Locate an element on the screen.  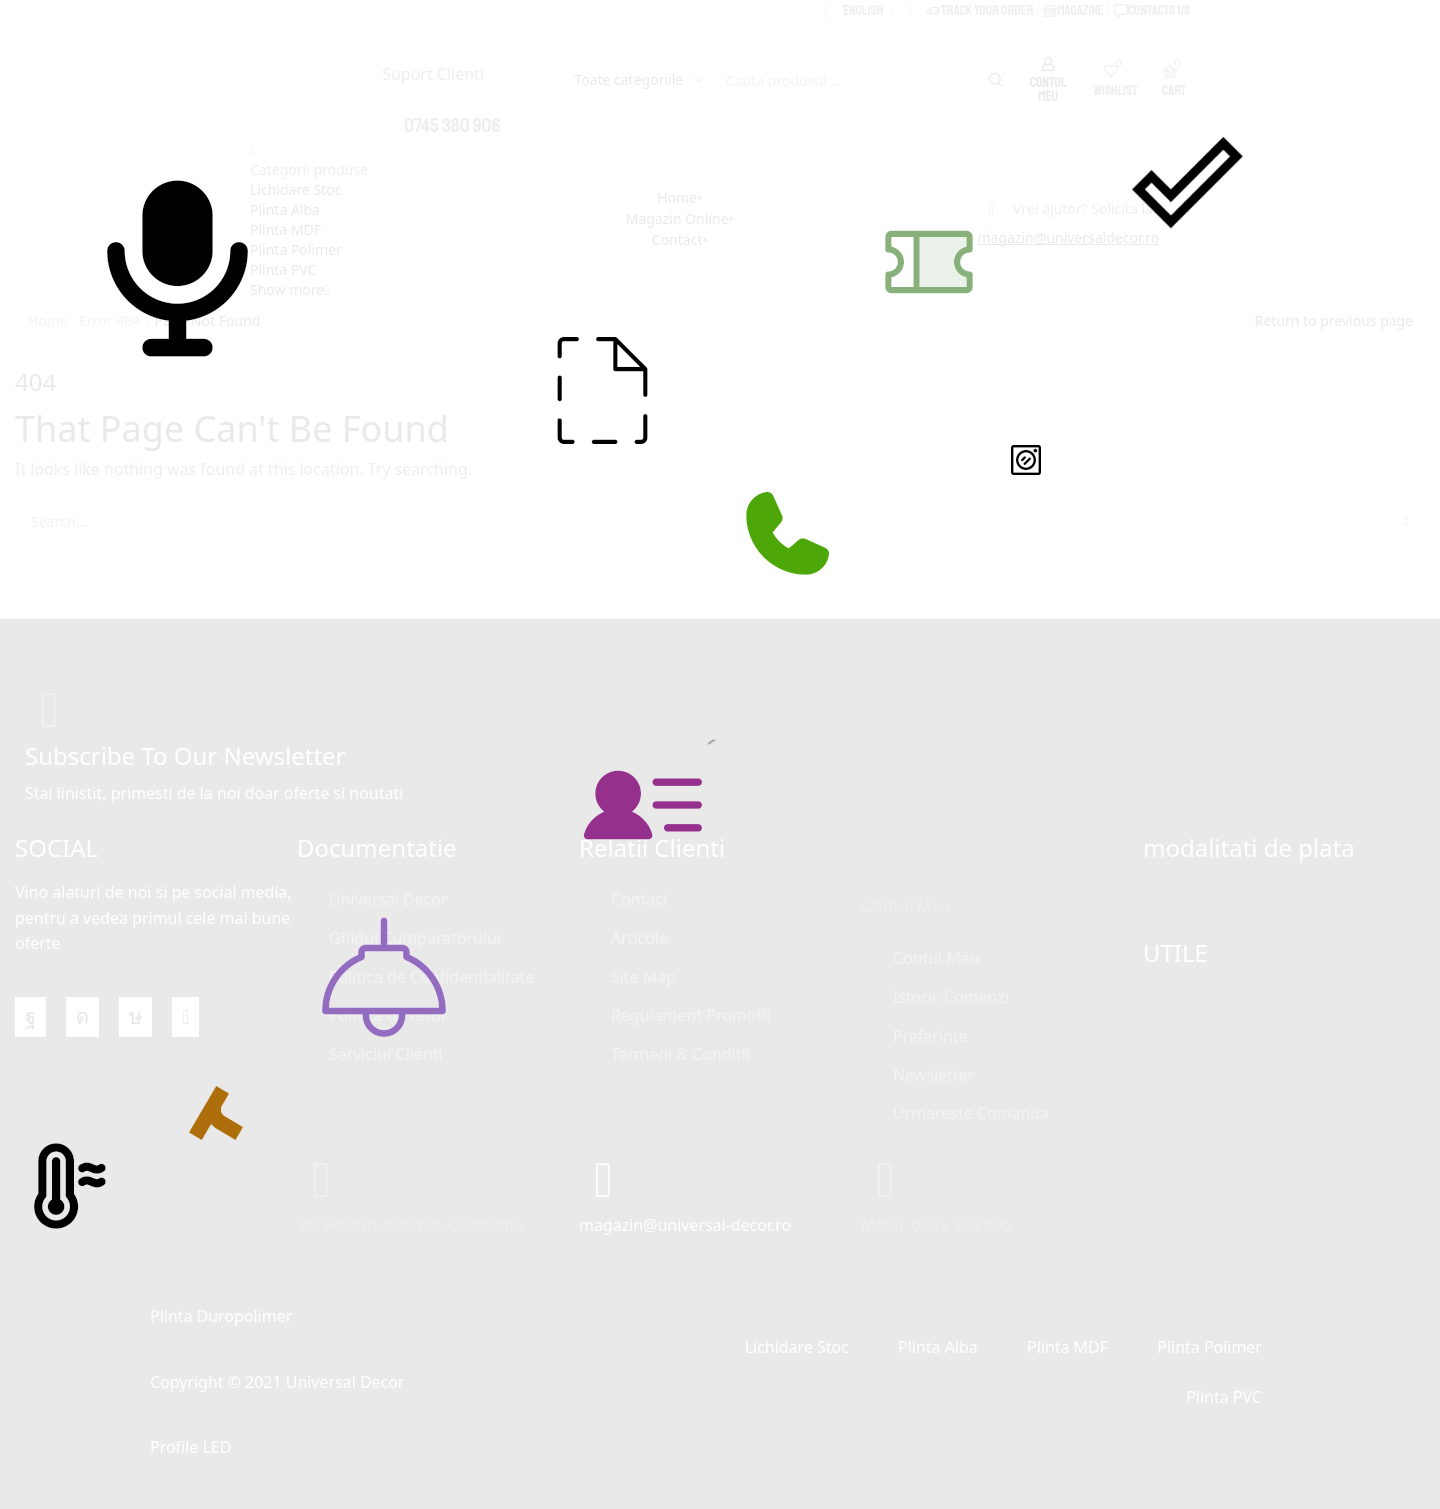
trapeze app or service branding is located at coordinates (216, 1113).